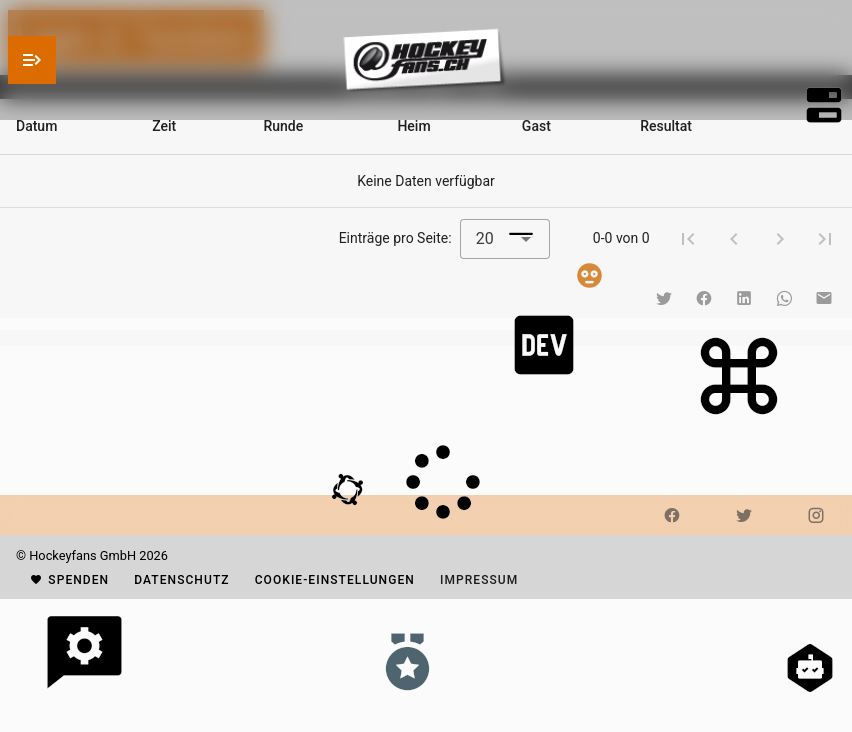 Image resolution: width=852 pixels, height=732 pixels. What do you see at coordinates (739, 376) in the screenshot?
I see `command key symbol for keyboard shortcuts` at bounding box center [739, 376].